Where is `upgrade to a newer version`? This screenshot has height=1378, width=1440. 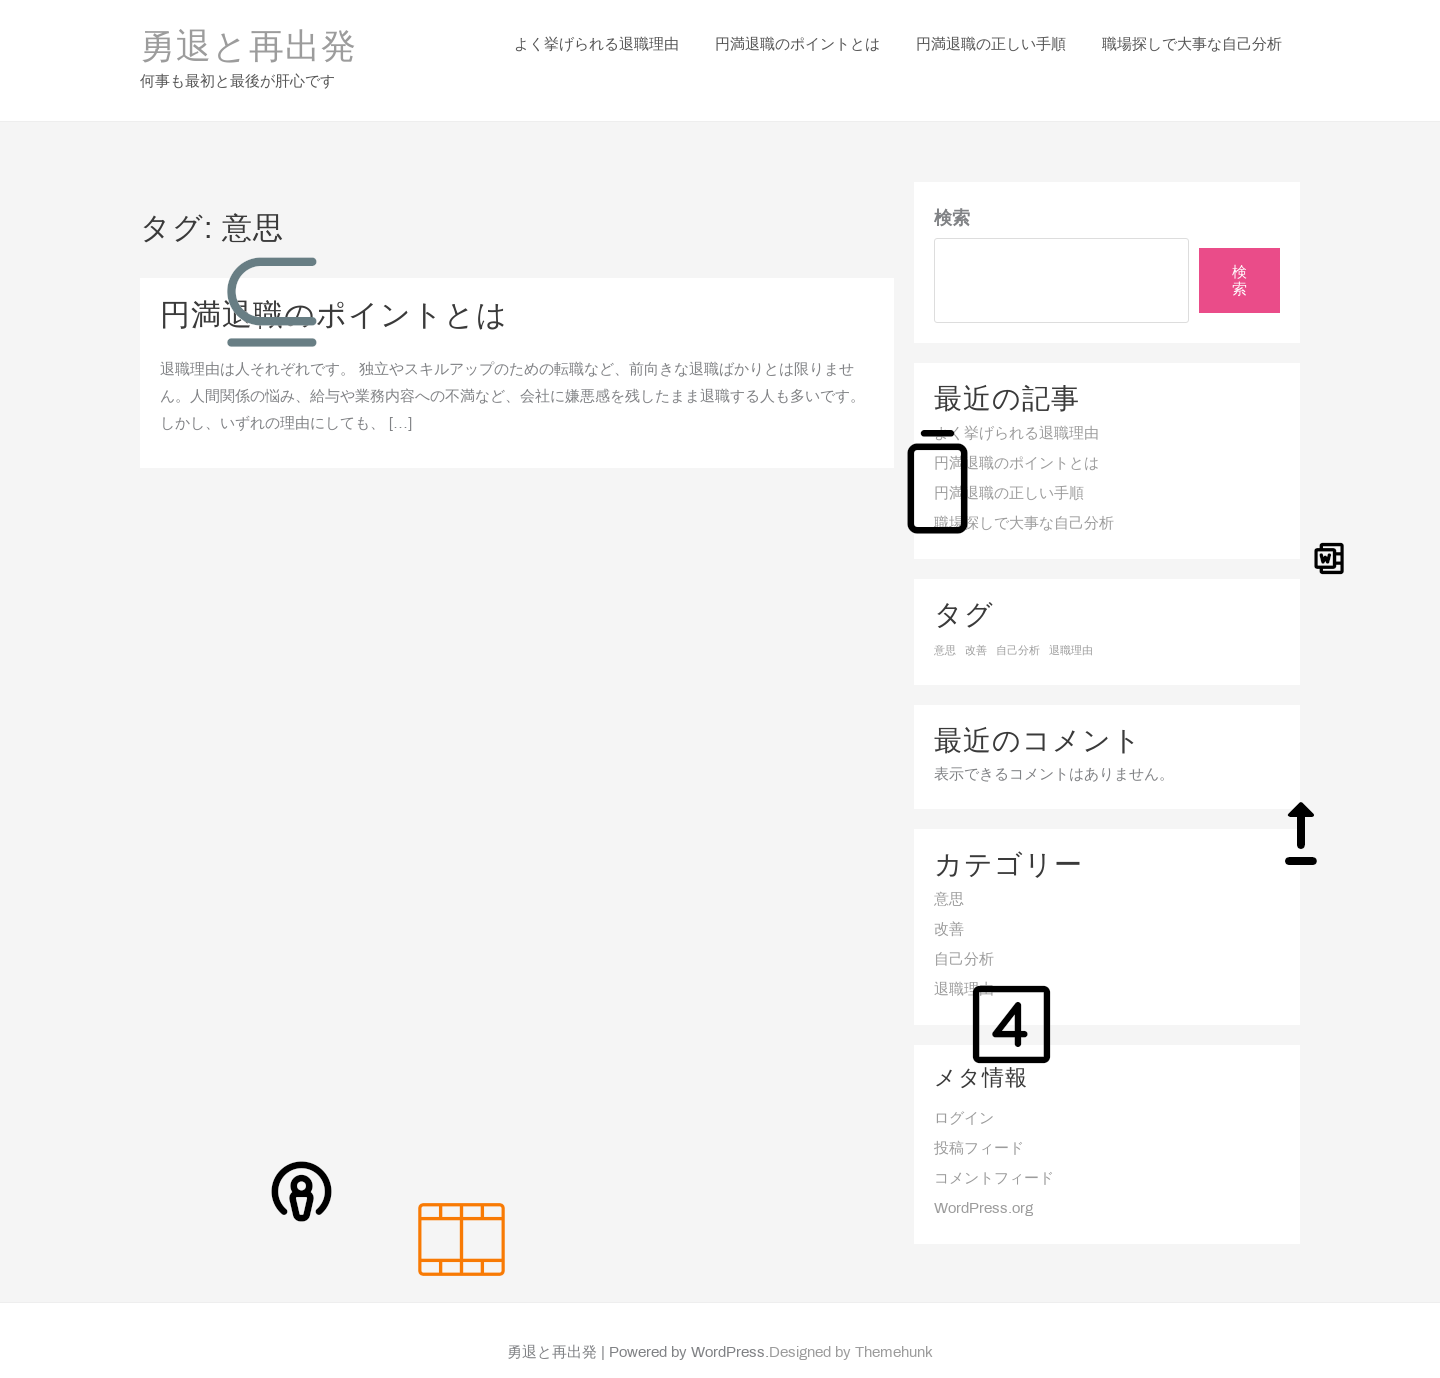
upgrade to a newer version is located at coordinates (1301, 833).